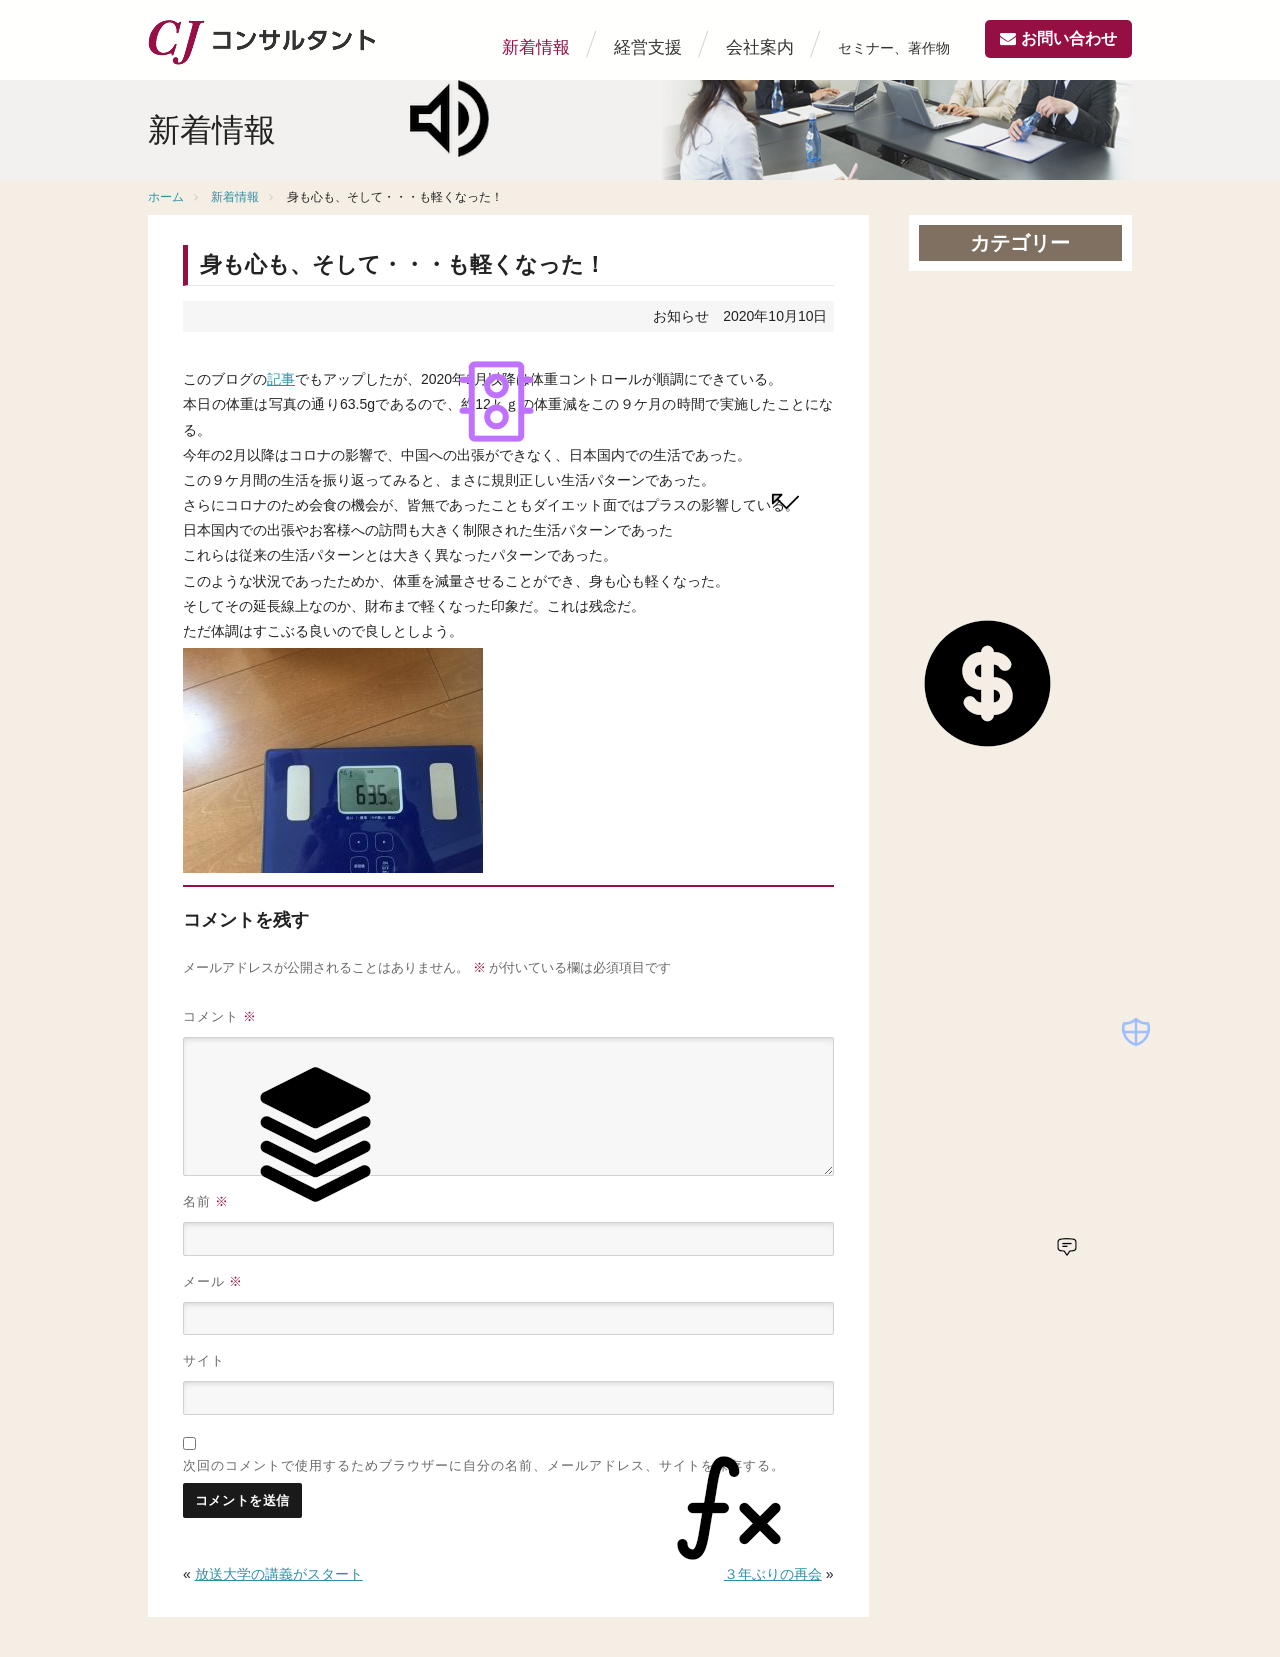 This screenshot has width=1280, height=1657. I want to click on view traffic conditions, so click(496, 401).